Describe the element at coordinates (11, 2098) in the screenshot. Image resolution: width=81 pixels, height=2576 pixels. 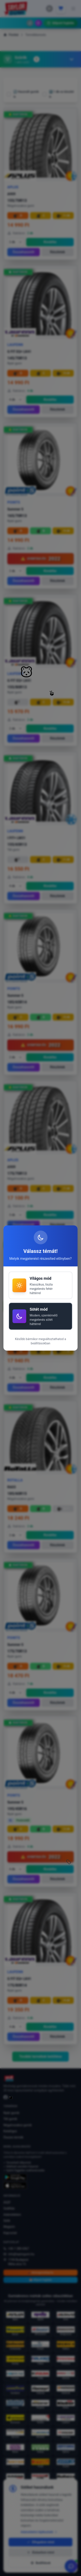
I see `view featured playlist` at that location.